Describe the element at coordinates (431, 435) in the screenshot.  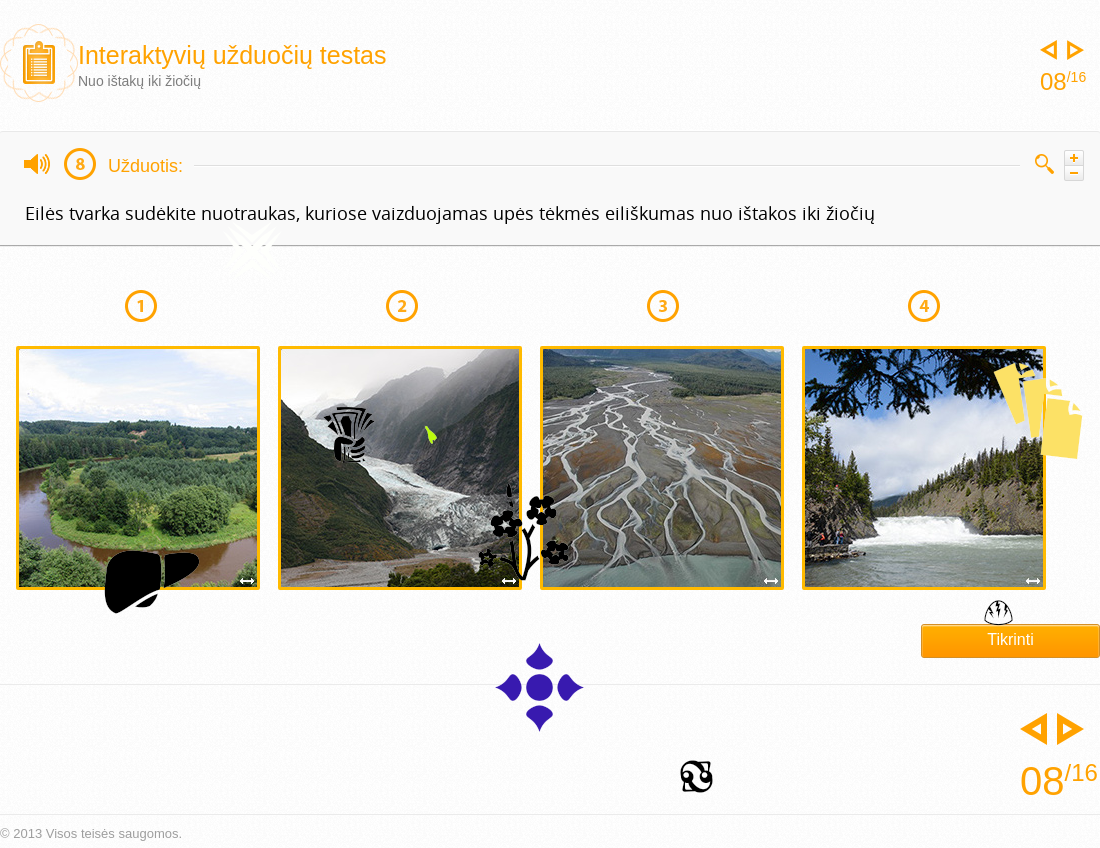
I see `select the white crown of upper egypt` at that location.